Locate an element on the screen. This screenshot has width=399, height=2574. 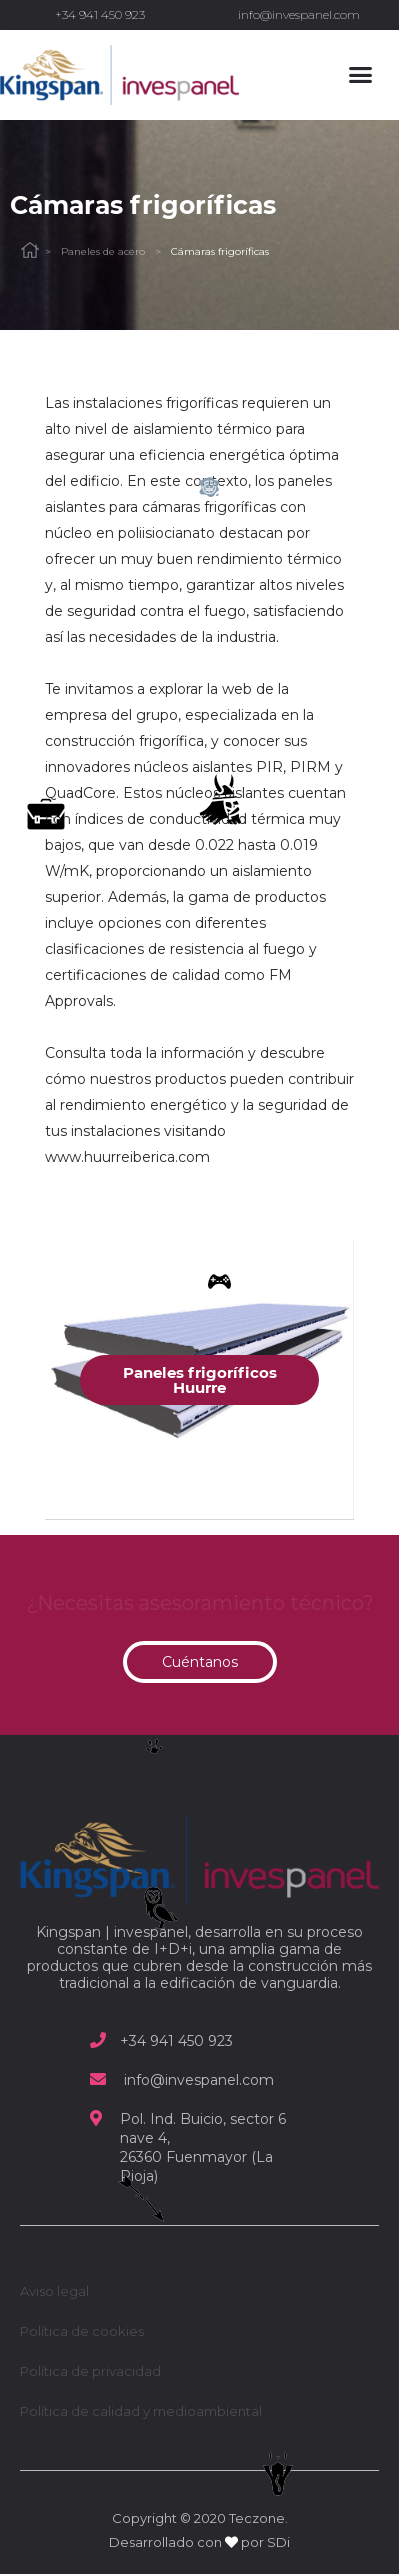
amphibian or frog-related game element is located at coordinates (154, 1746).